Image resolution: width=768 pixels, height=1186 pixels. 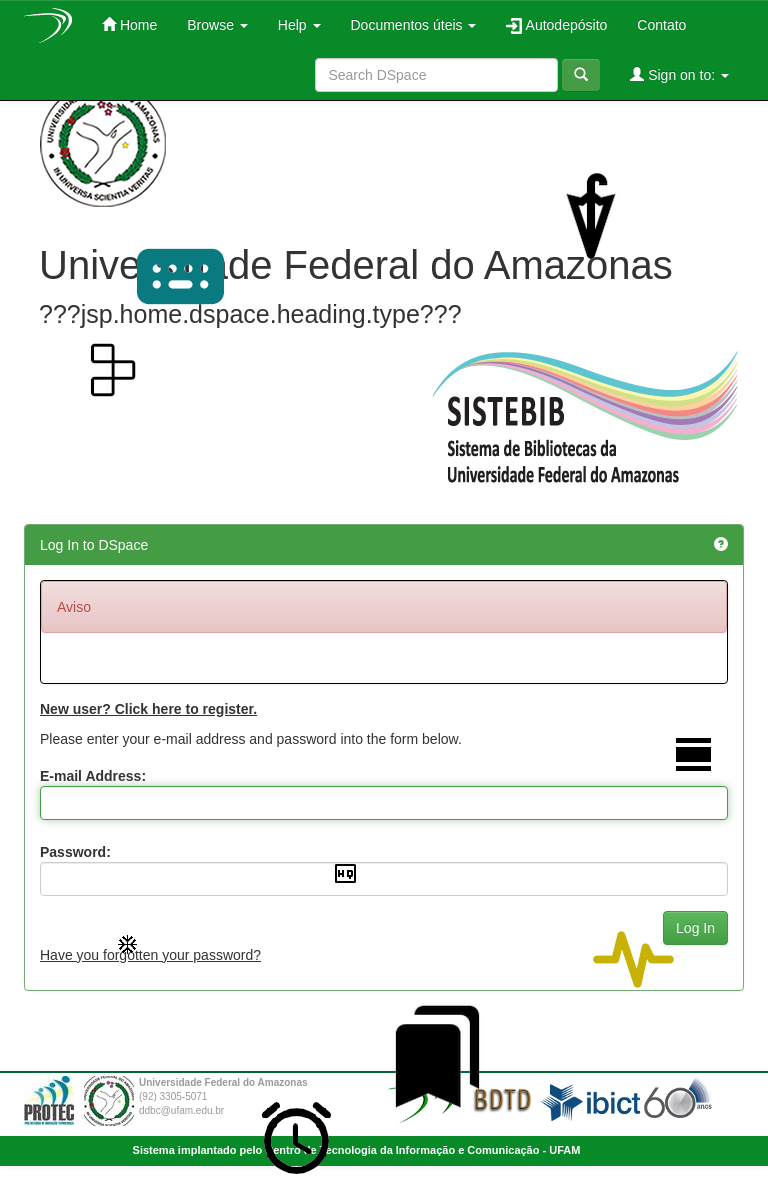 What do you see at coordinates (633, 959) in the screenshot?
I see `view health or fitness activity` at bounding box center [633, 959].